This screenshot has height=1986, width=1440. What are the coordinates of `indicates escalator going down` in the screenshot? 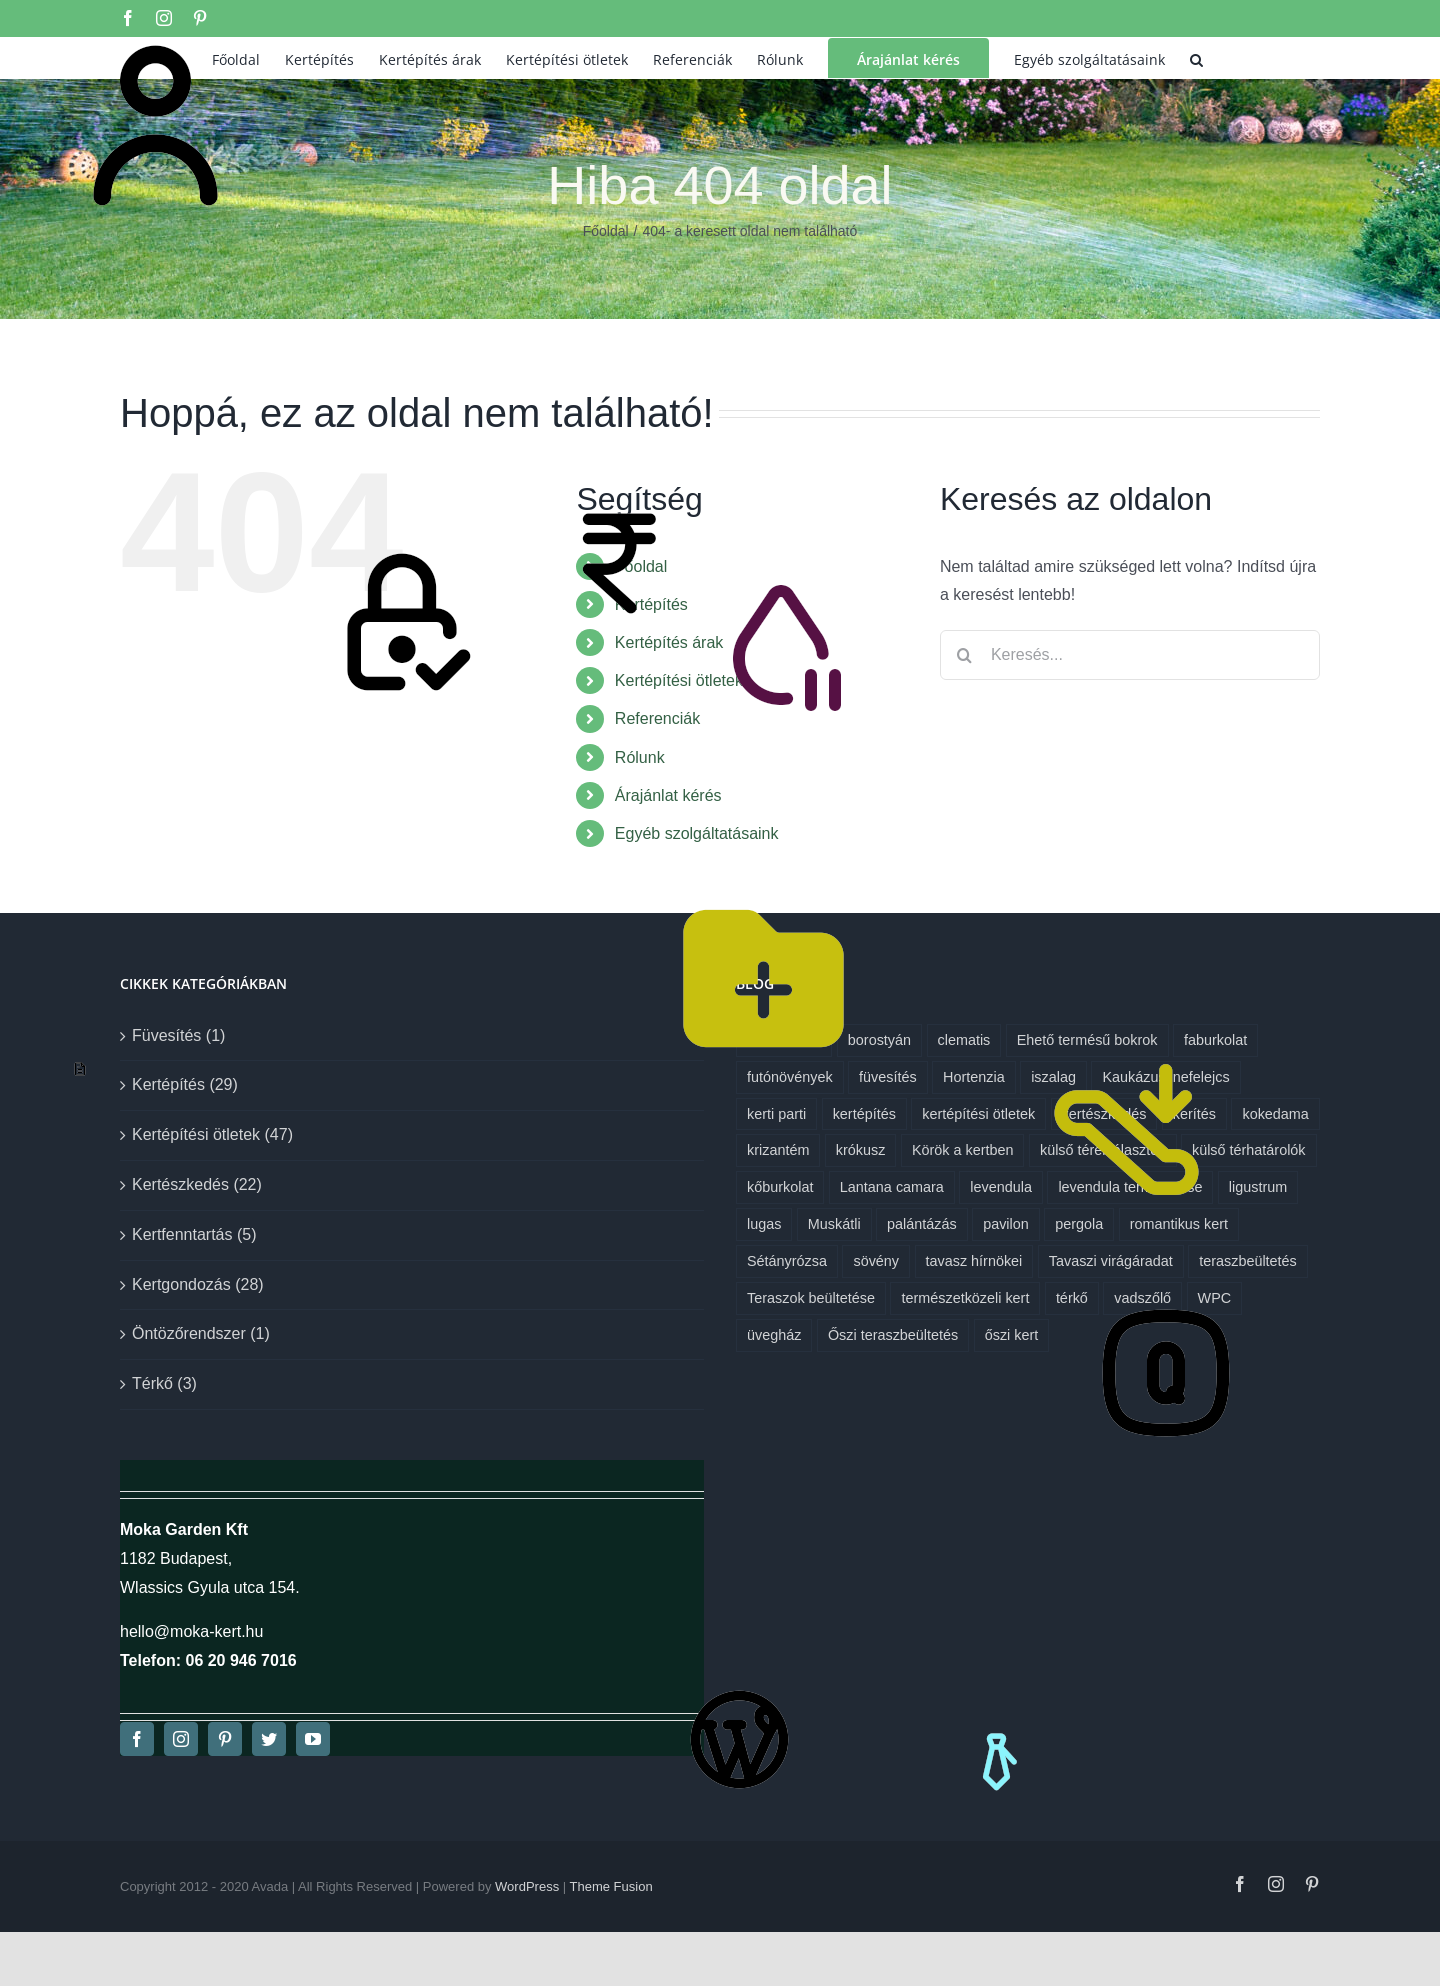 It's located at (1126, 1129).